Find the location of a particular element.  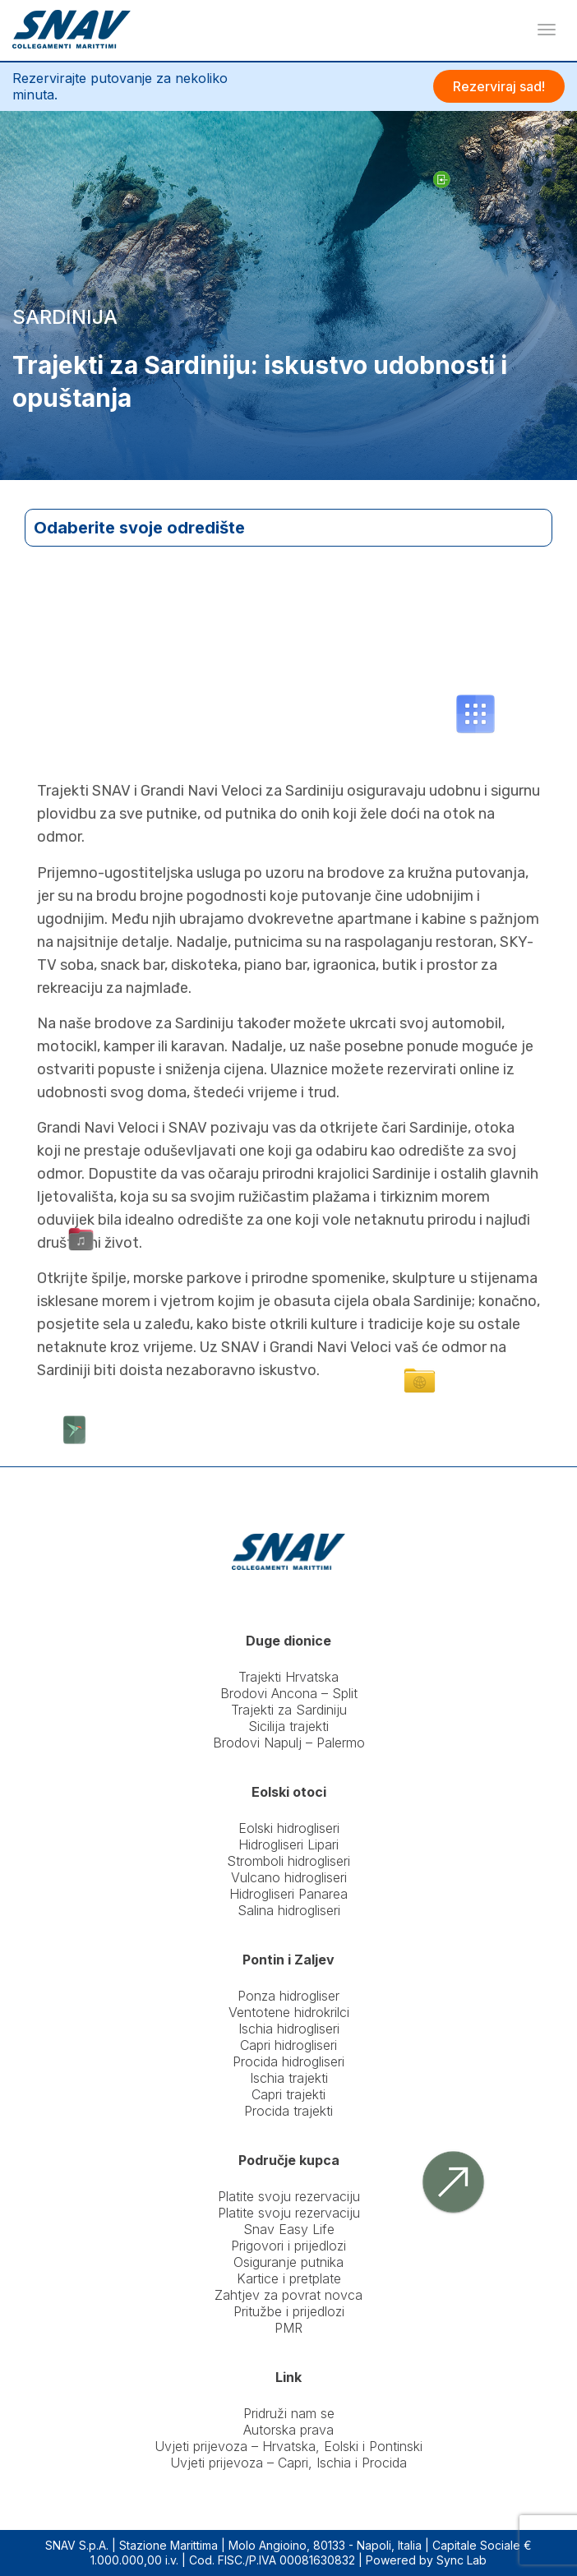

a snap package file for linux software installation is located at coordinates (74, 1429).